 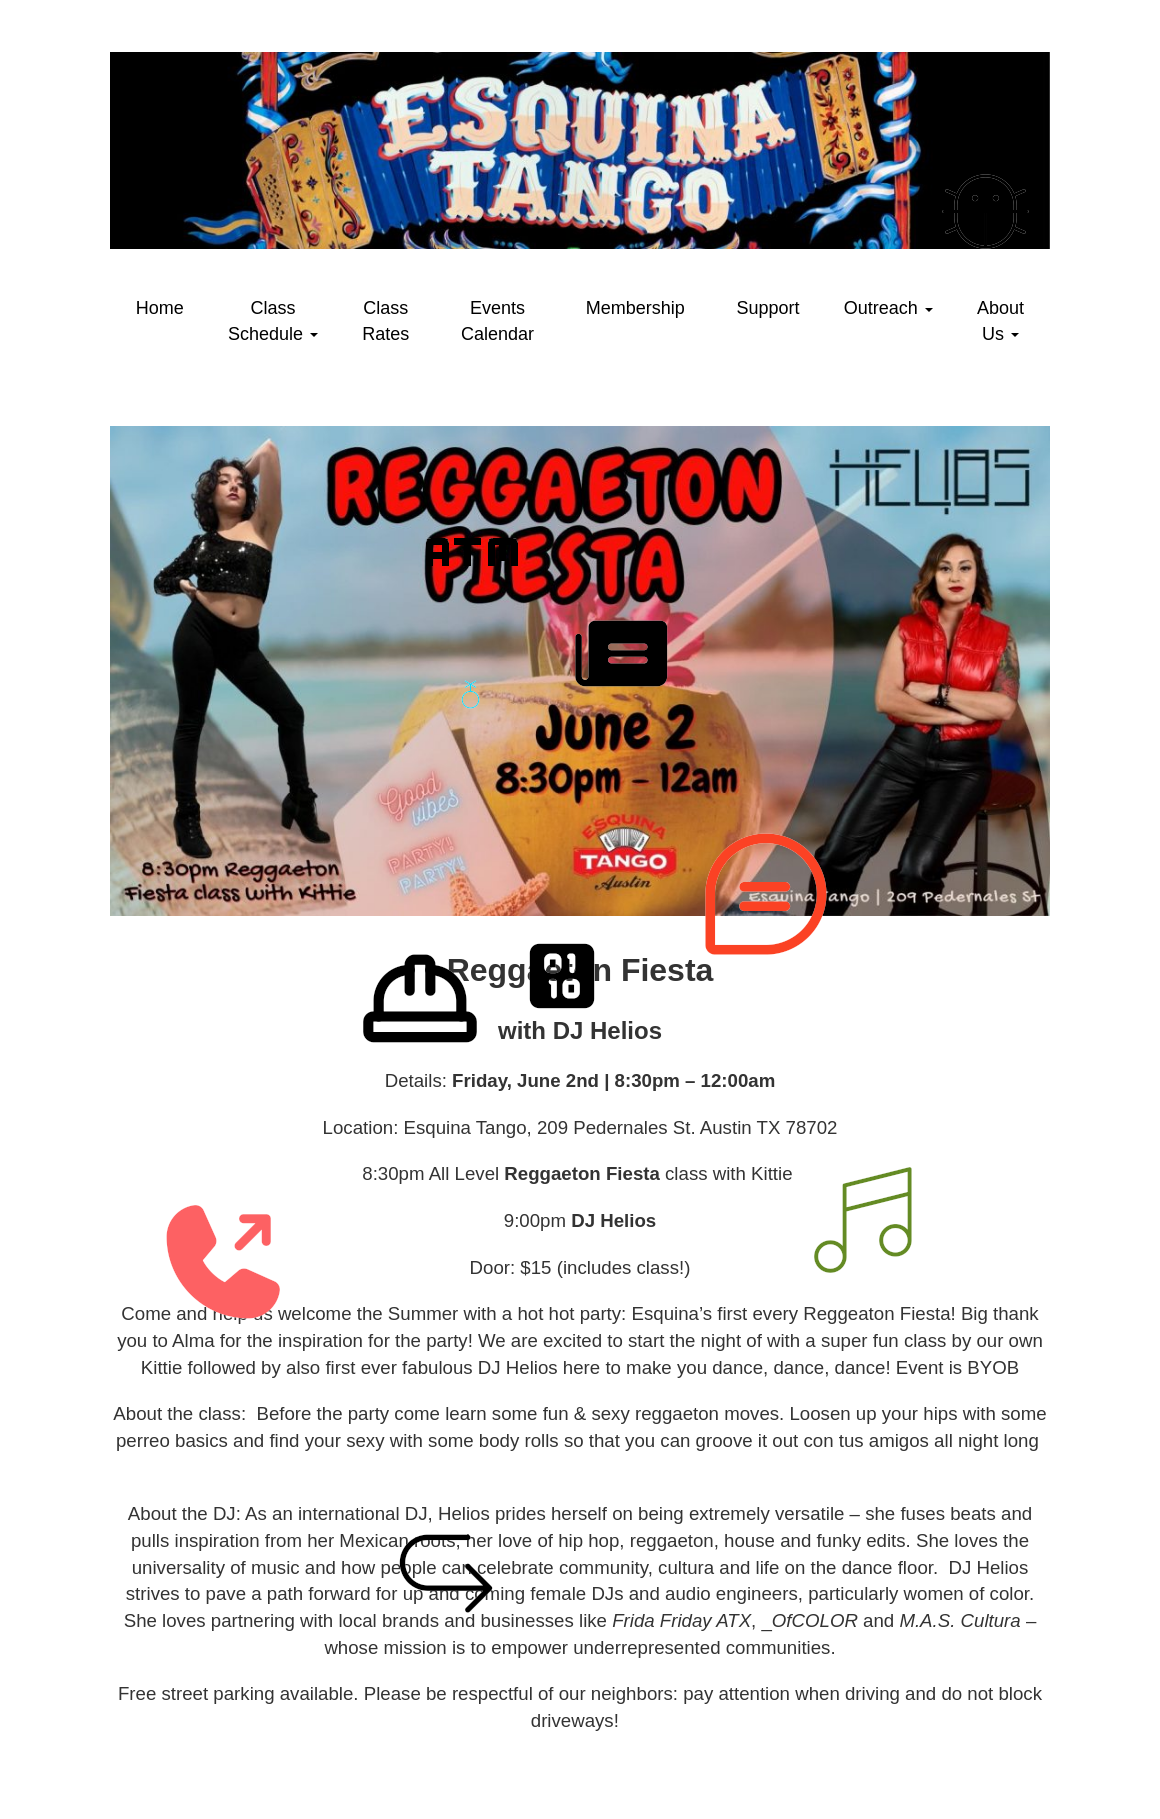 What do you see at coordinates (562, 976) in the screenshot?
I see `view binary or raw data` at bounding box center [562, 976].